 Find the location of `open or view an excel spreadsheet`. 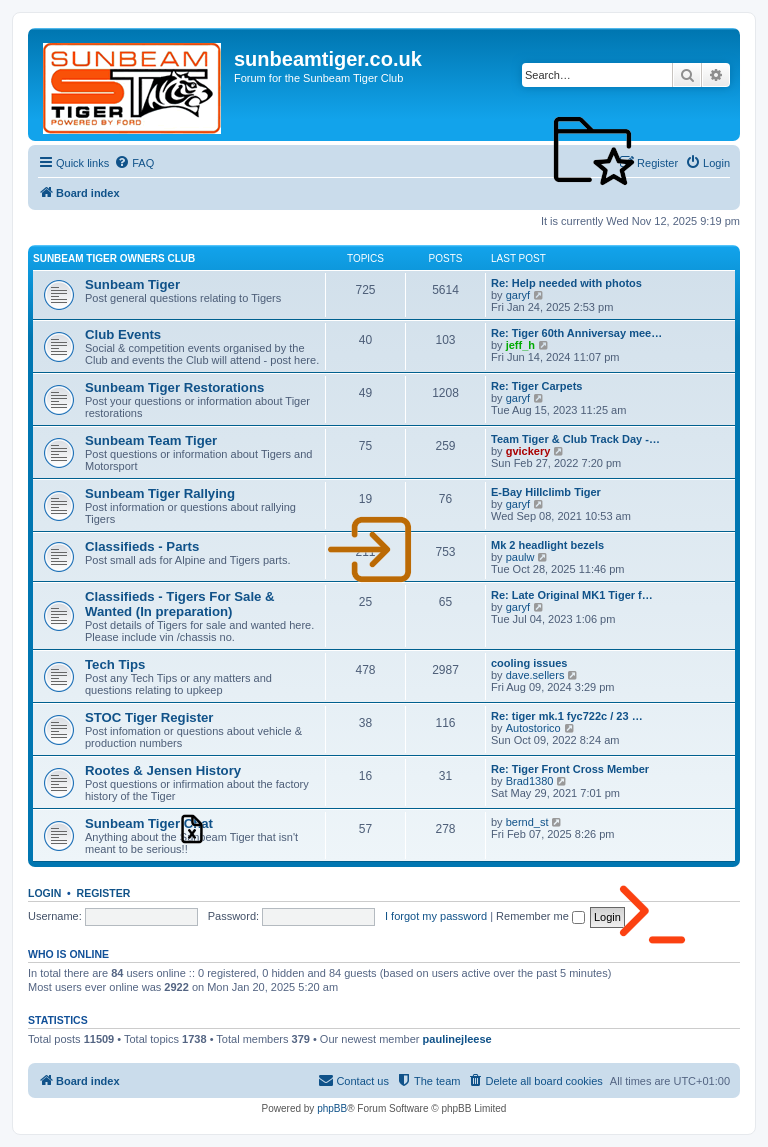

open or view an excel spreadsheet is located at coordinates (192, 829).